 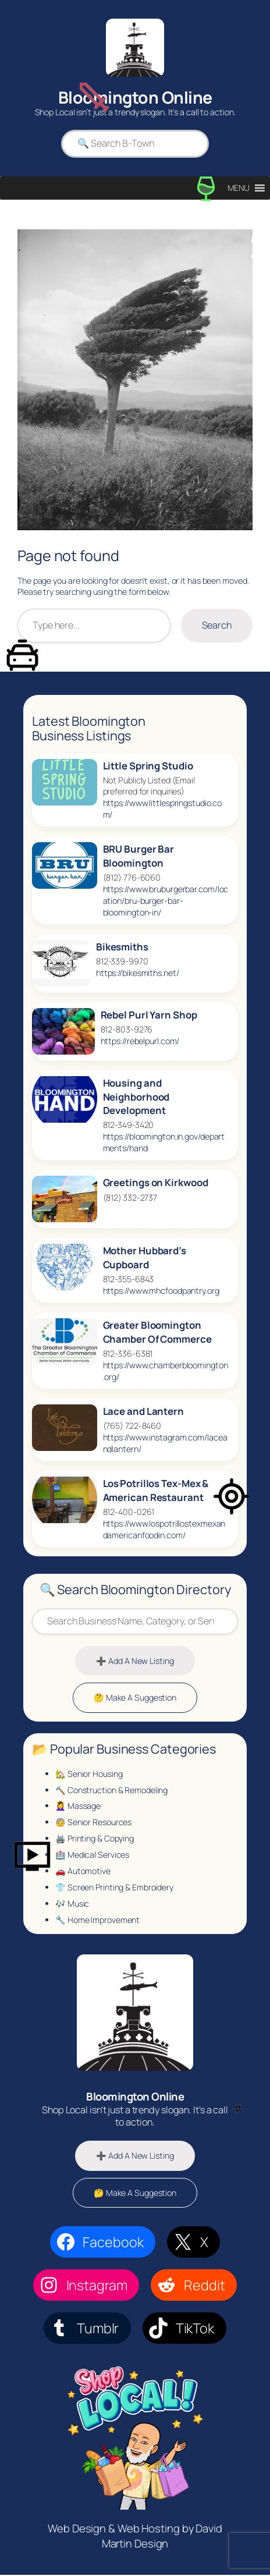 I want to click on request a taxi or cab ride, so click(x=22, y=657).